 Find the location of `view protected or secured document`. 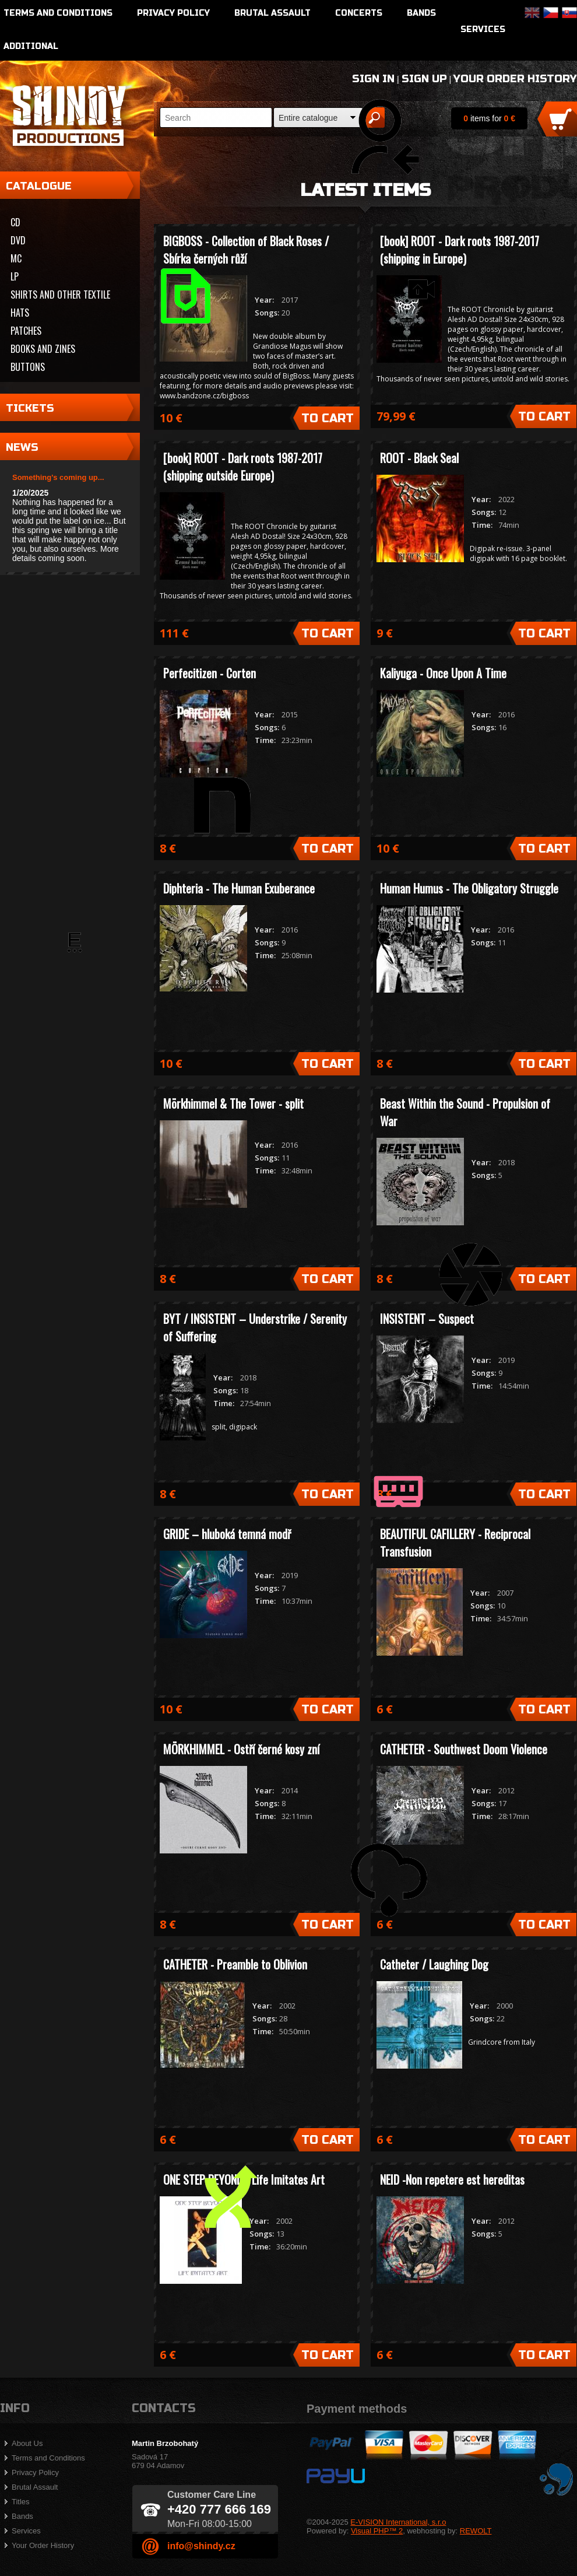

view protected or secured document is located at coordinates (185, 296).